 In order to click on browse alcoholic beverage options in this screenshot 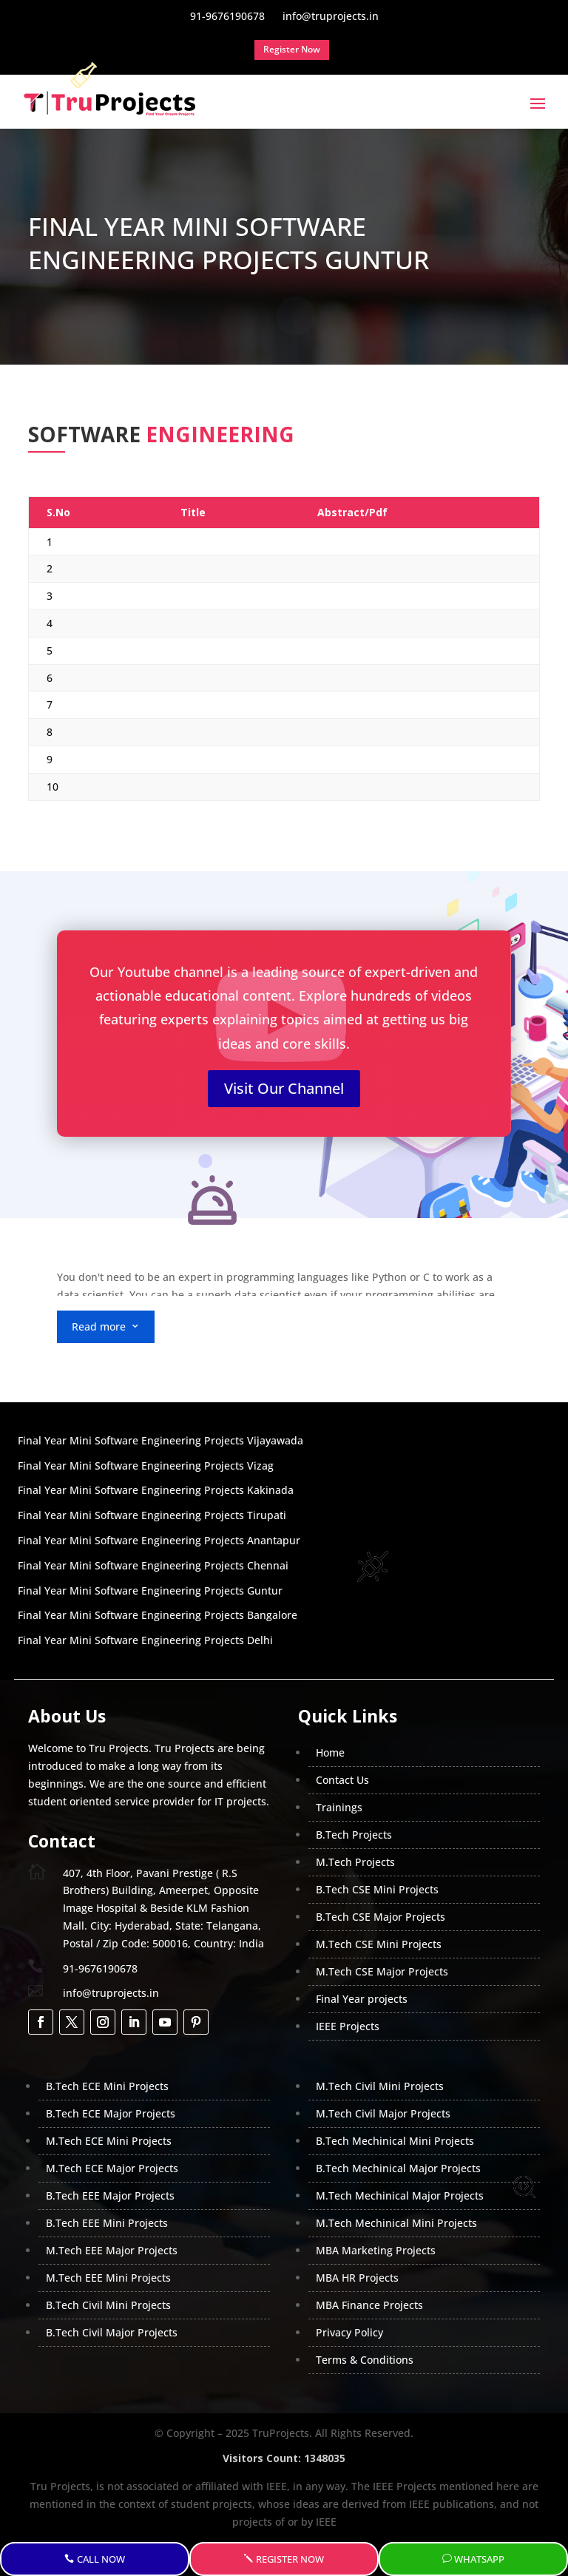, I will do `click(83, 75)`.